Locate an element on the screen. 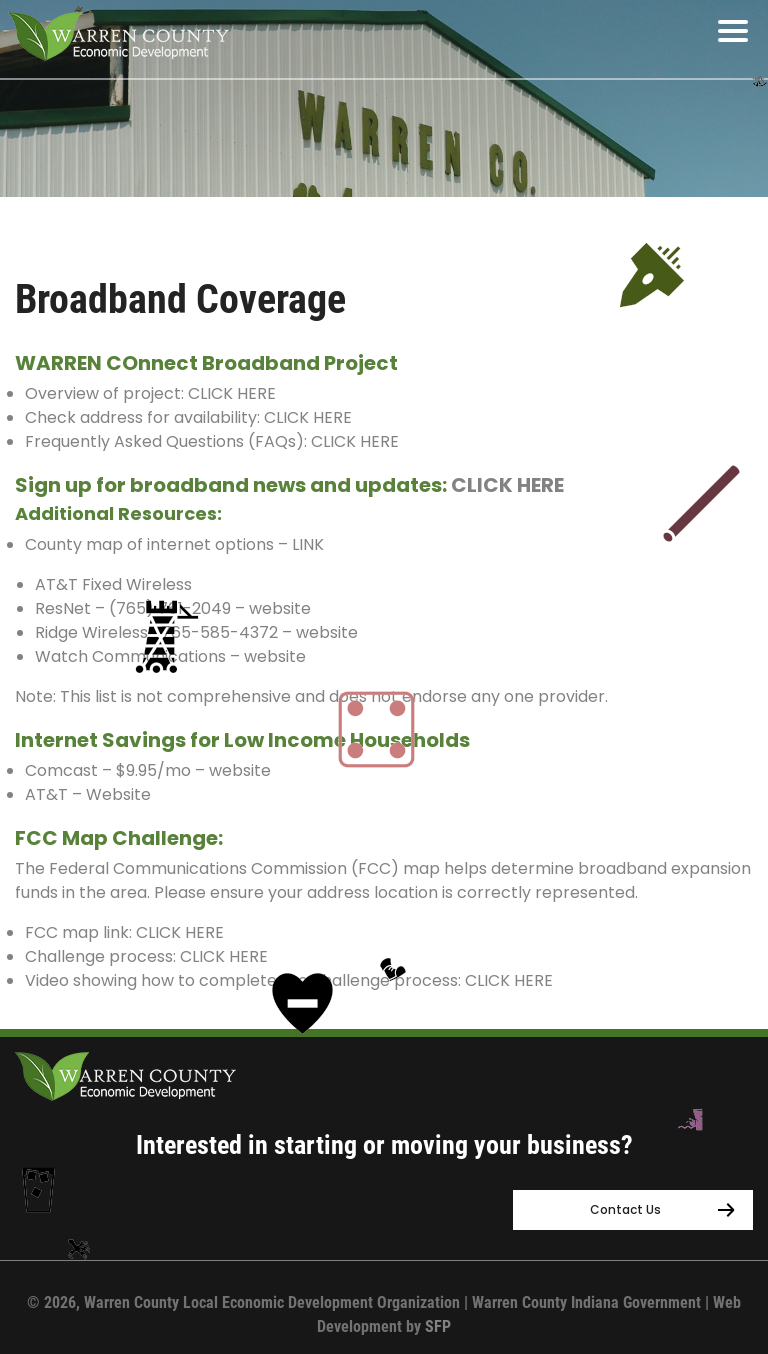 The width and height of the screenshot is (768, 1354). indicates coastal or cliff terrain in a game map is located at coordinates (690, 1118).